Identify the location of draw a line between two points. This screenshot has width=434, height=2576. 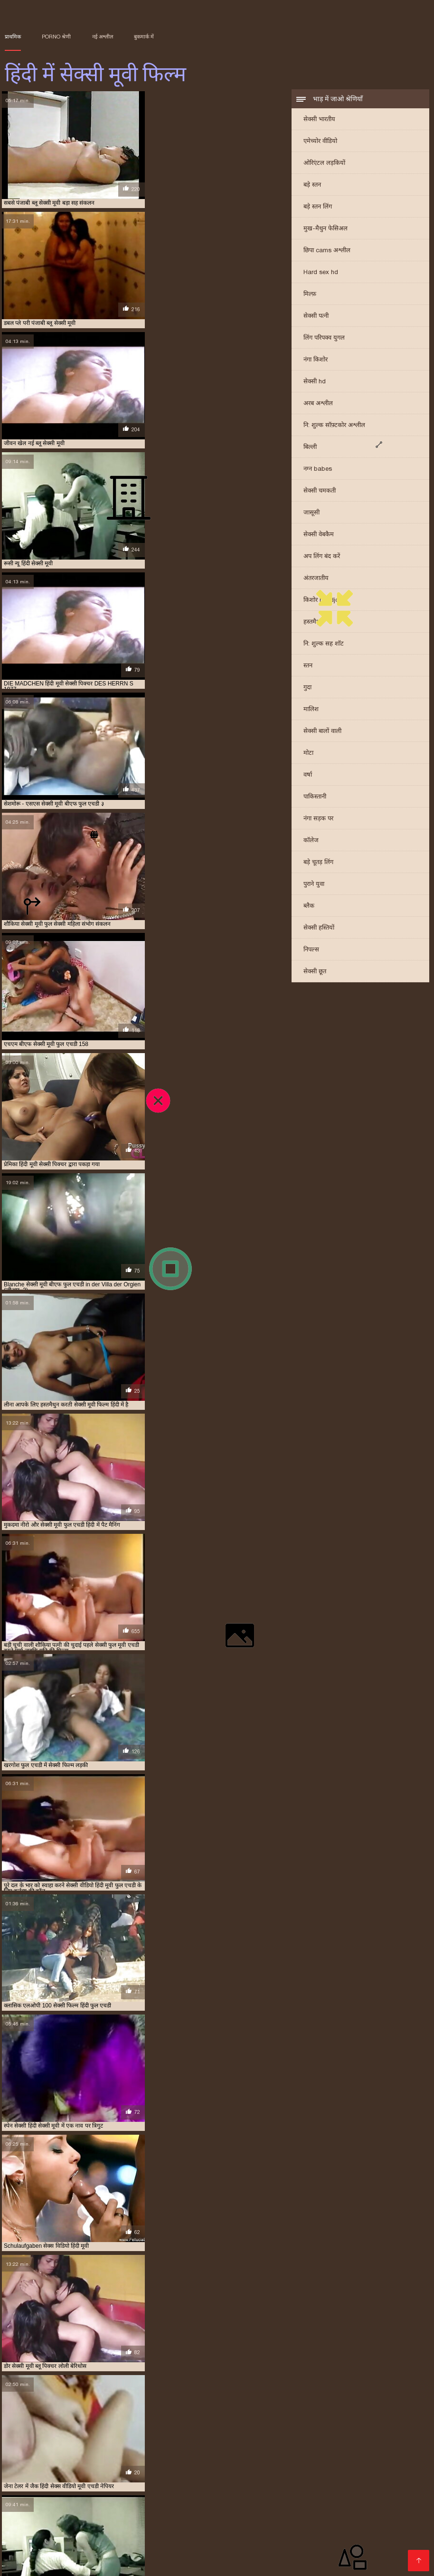
(379, 445).